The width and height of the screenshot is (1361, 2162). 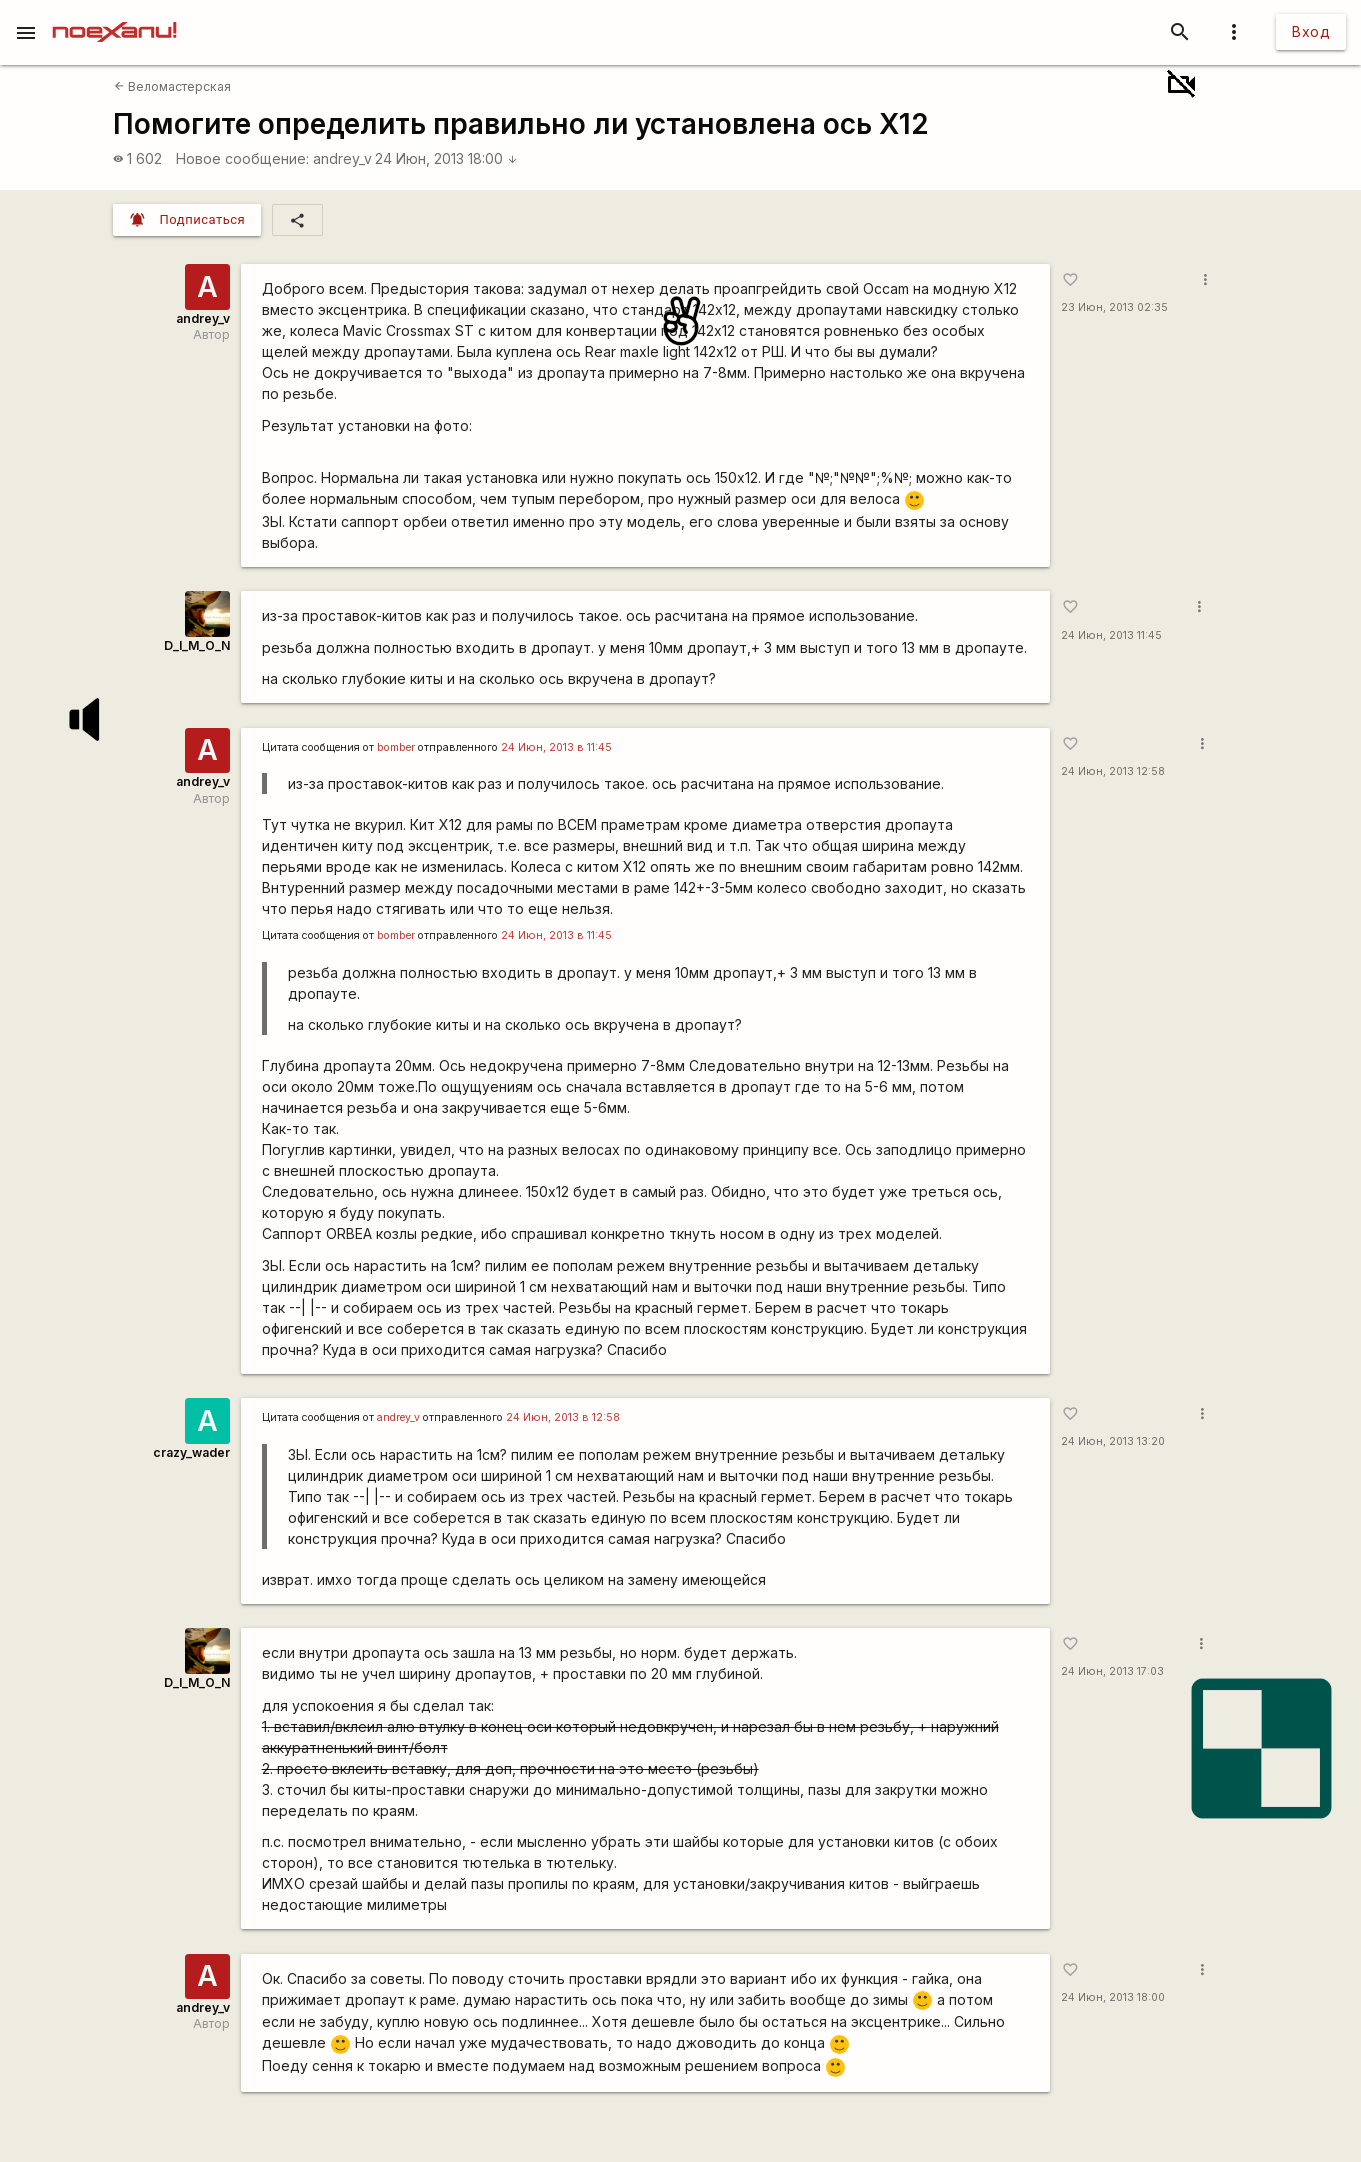 What do you see at coordinates (681, 321) in the screenshot?
I see `send a peace sign or friendly gesture` at bounding box center [681, 321].